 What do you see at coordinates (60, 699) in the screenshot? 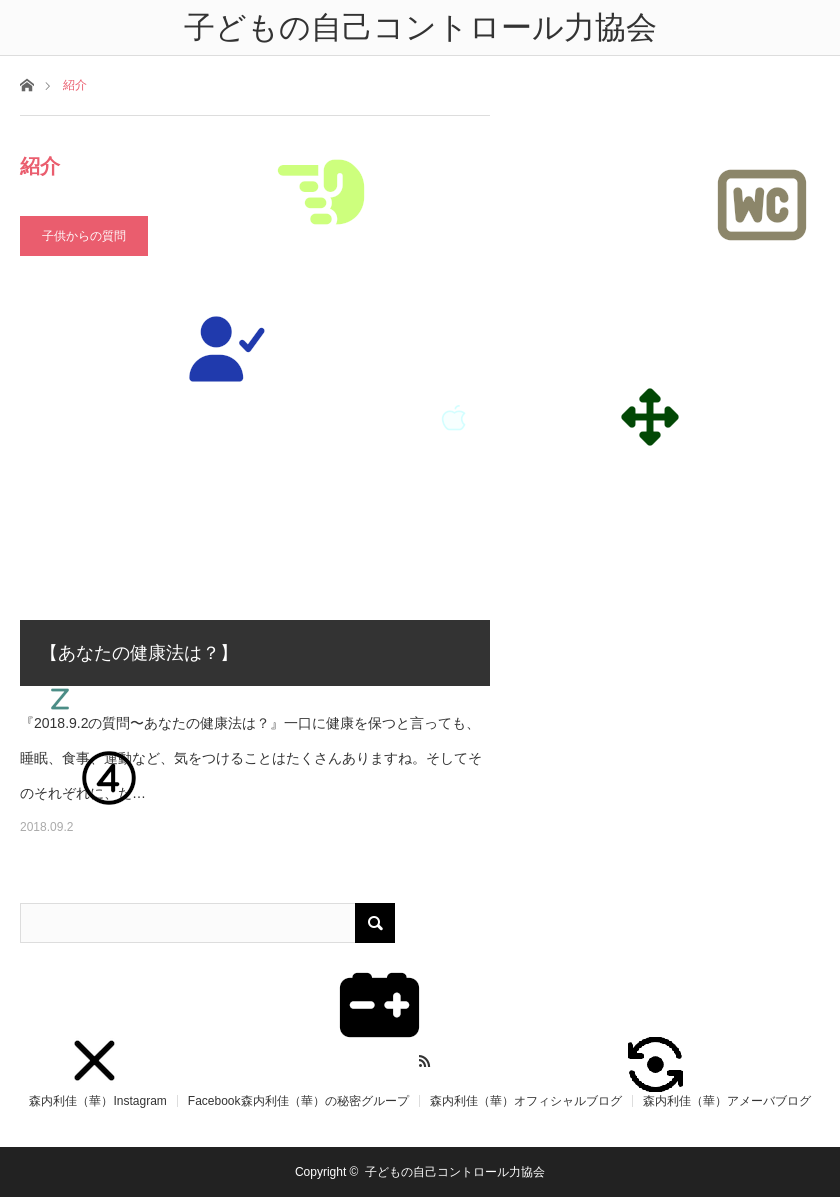
I see `indicates items starting with the letter Z in an alphabetical list` at bounding box center [60, 699].